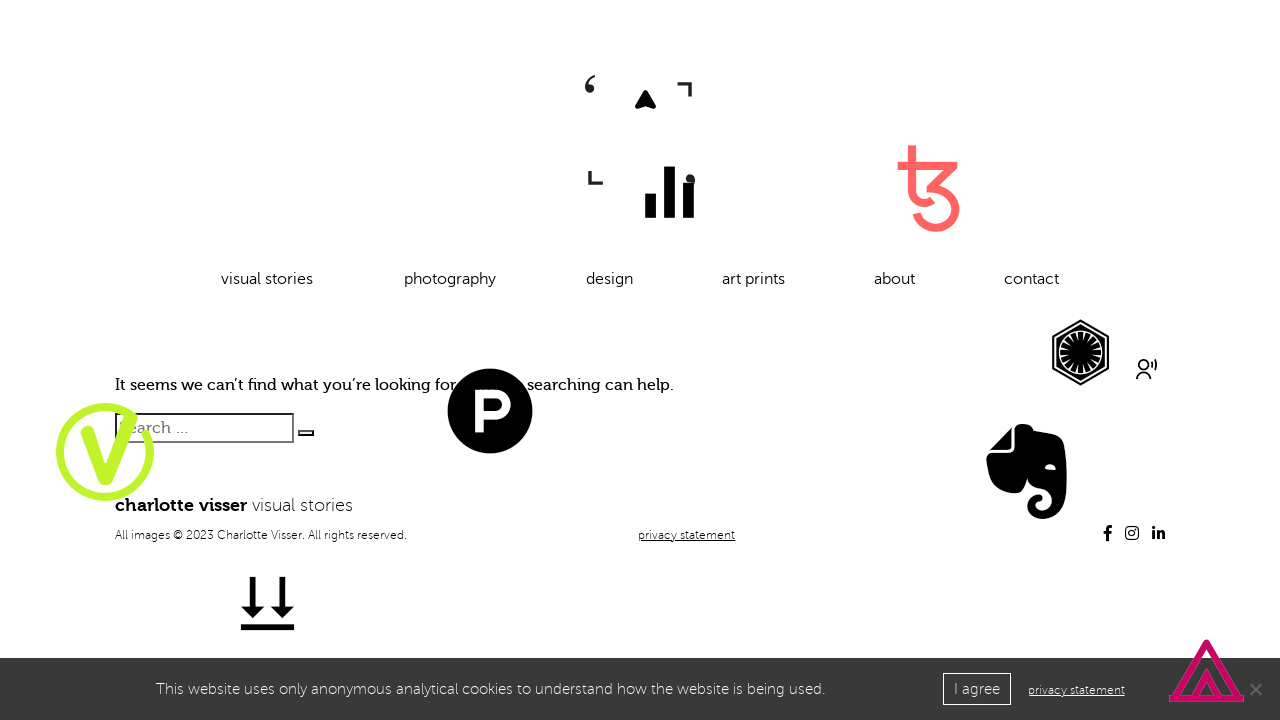 The height and width of the screenshot is (720, 1280). I want to click on view camping or outdoor locations, so click(1206, 671).